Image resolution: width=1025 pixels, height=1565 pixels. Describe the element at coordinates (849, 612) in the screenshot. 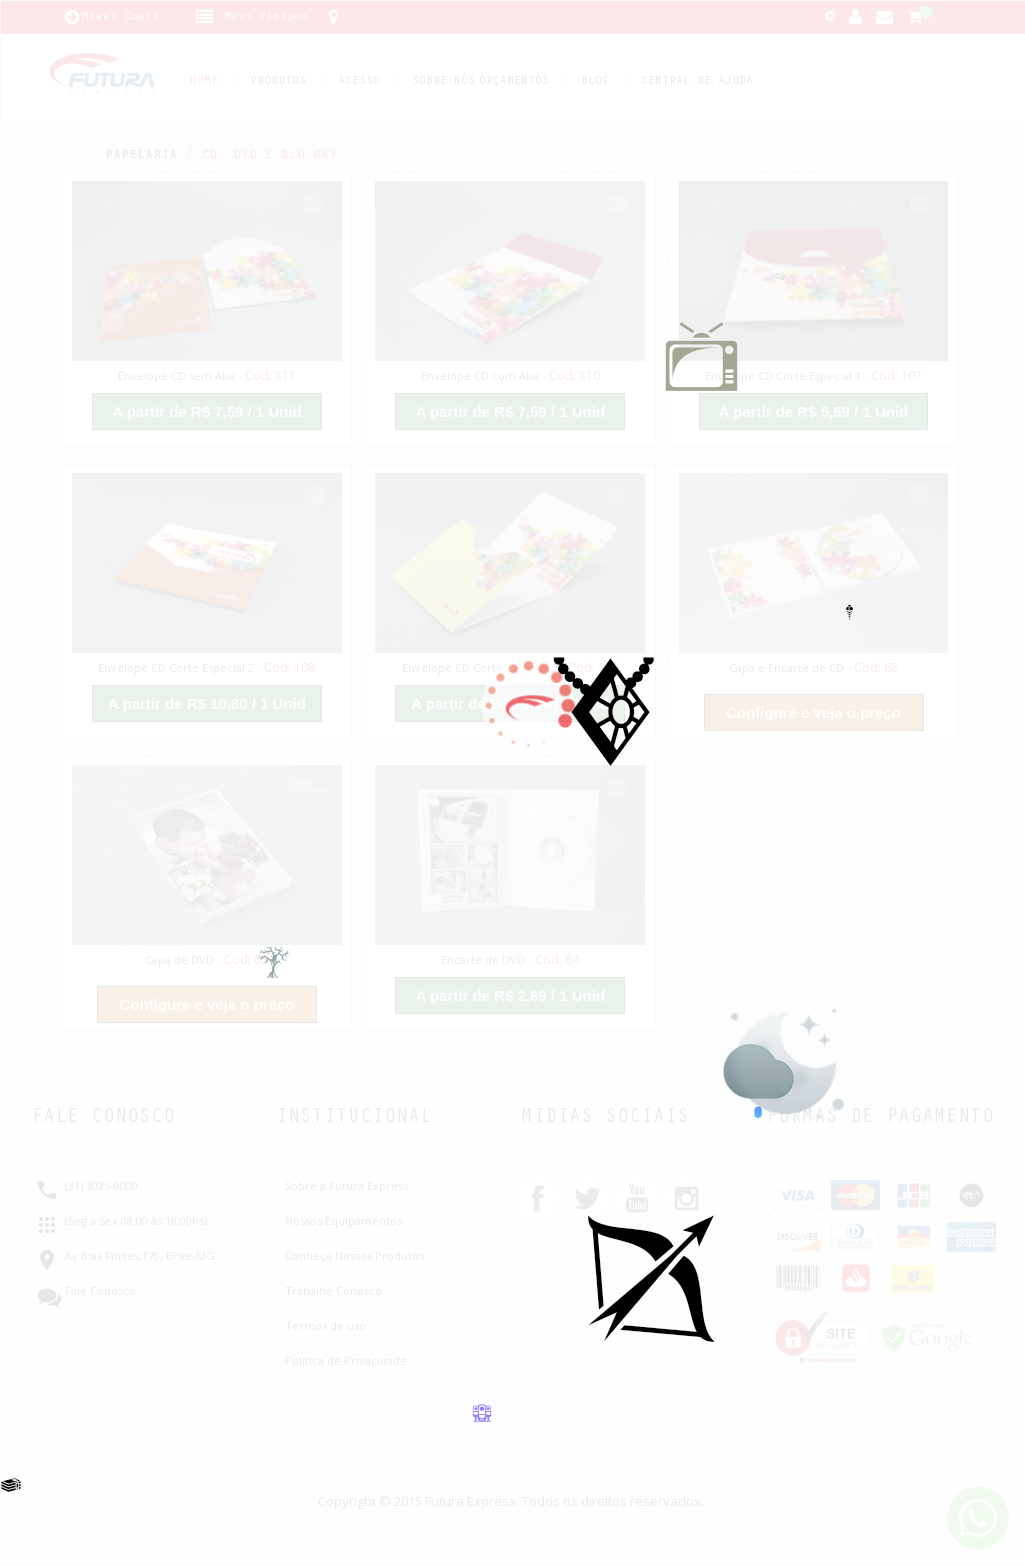

I see `dessert or sweet treats category` at that location.